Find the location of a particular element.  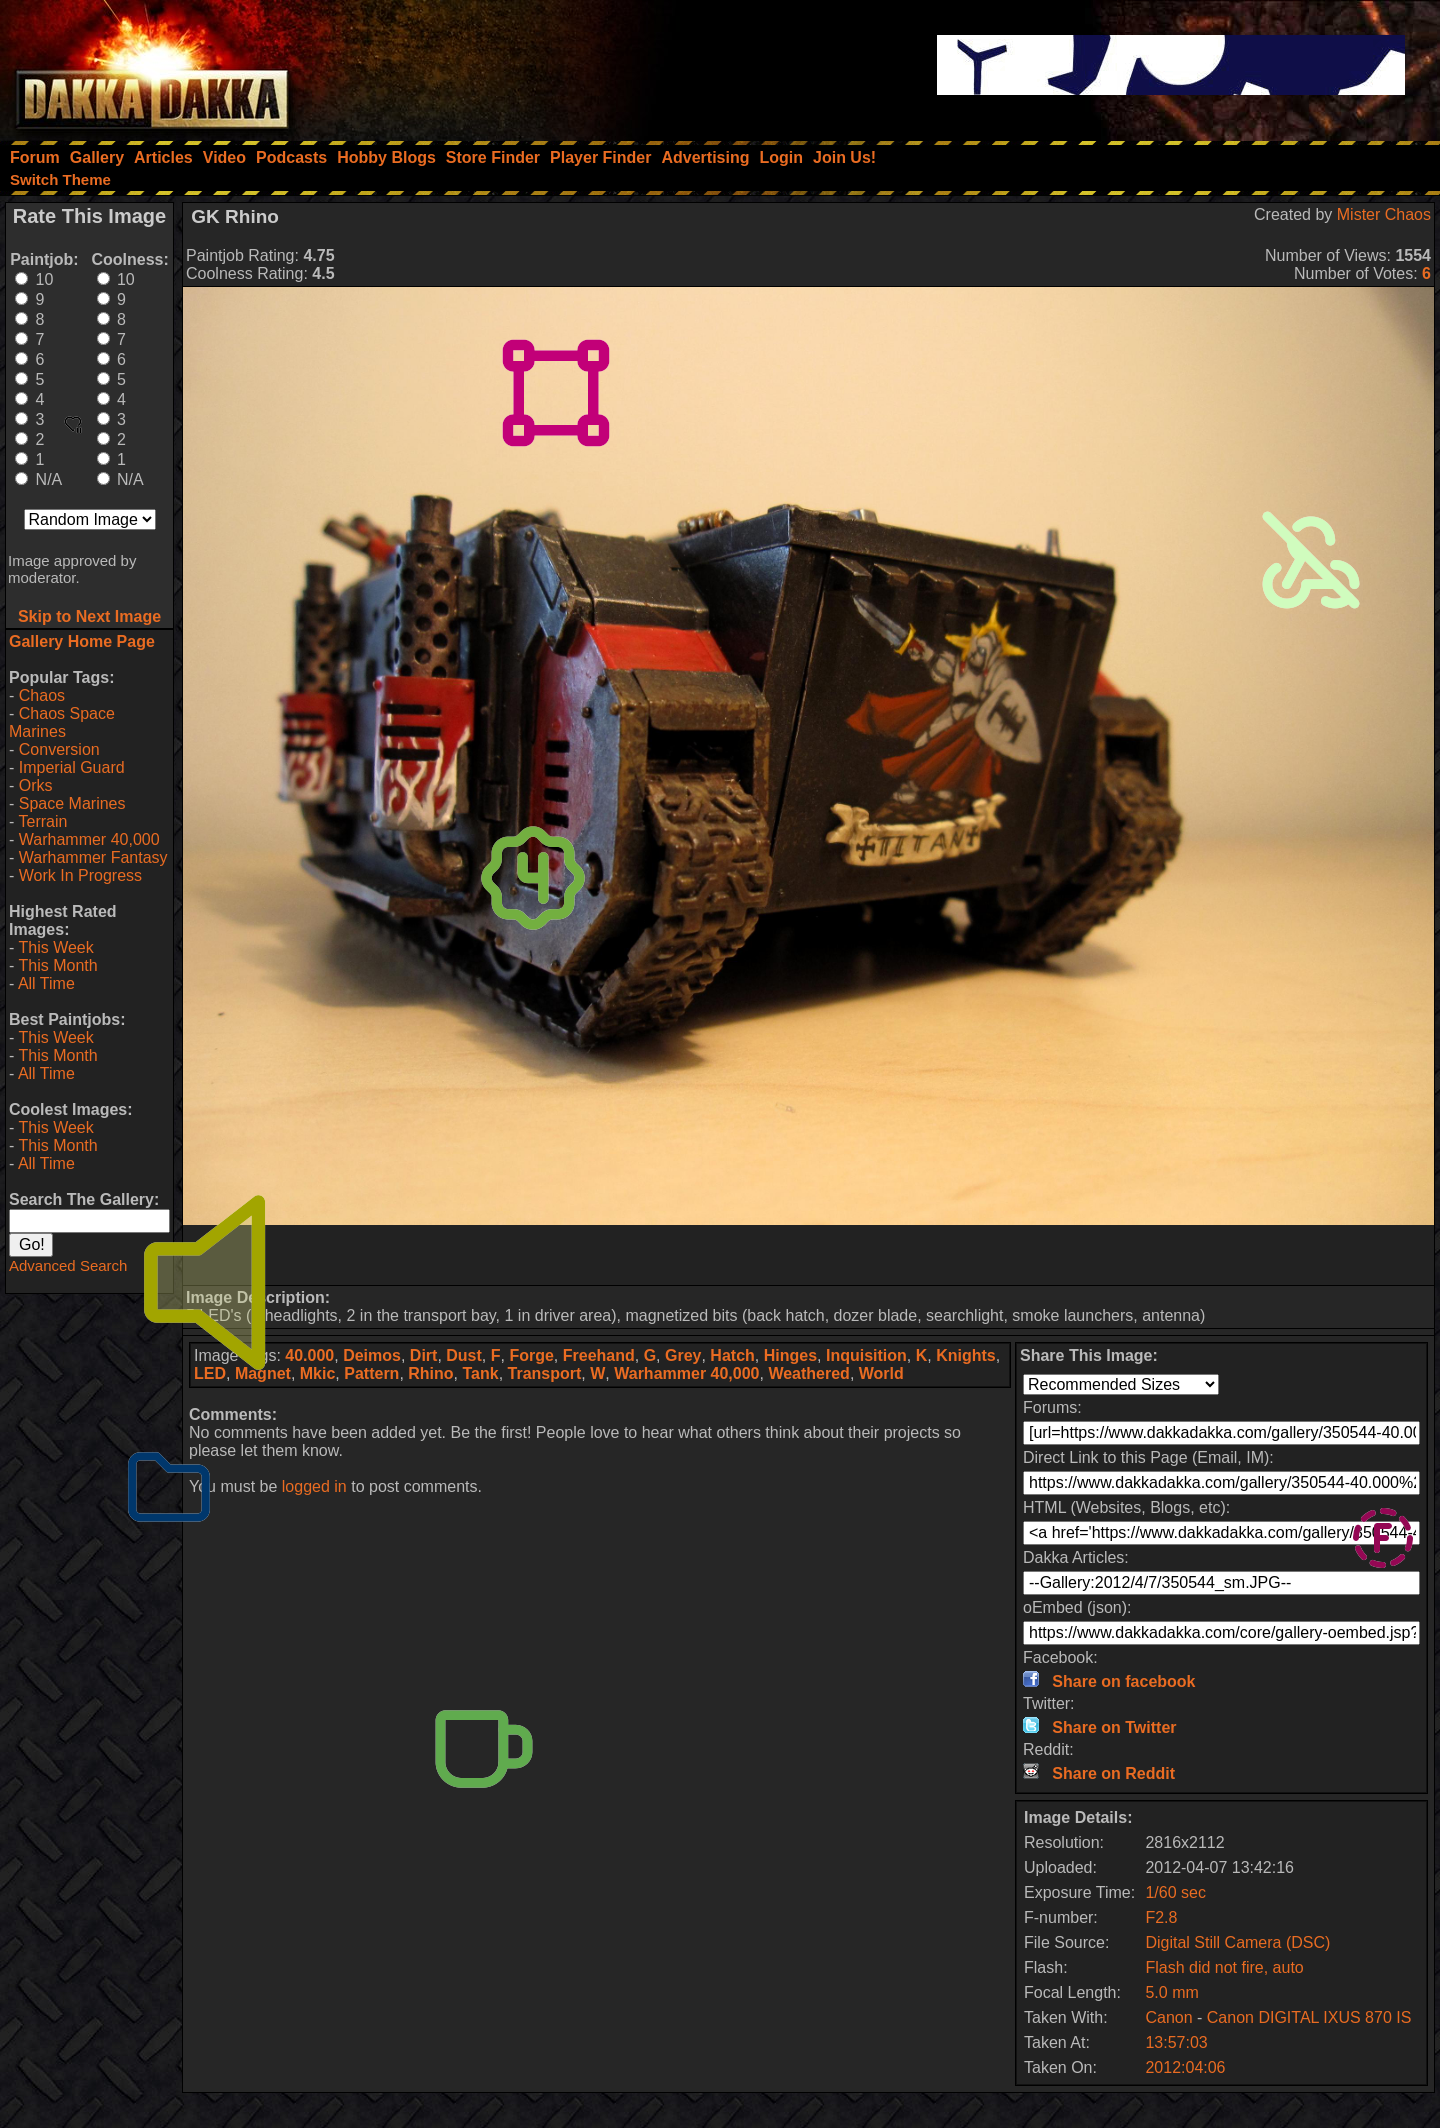

open folder to view files is located at coordinates (169, 1489).